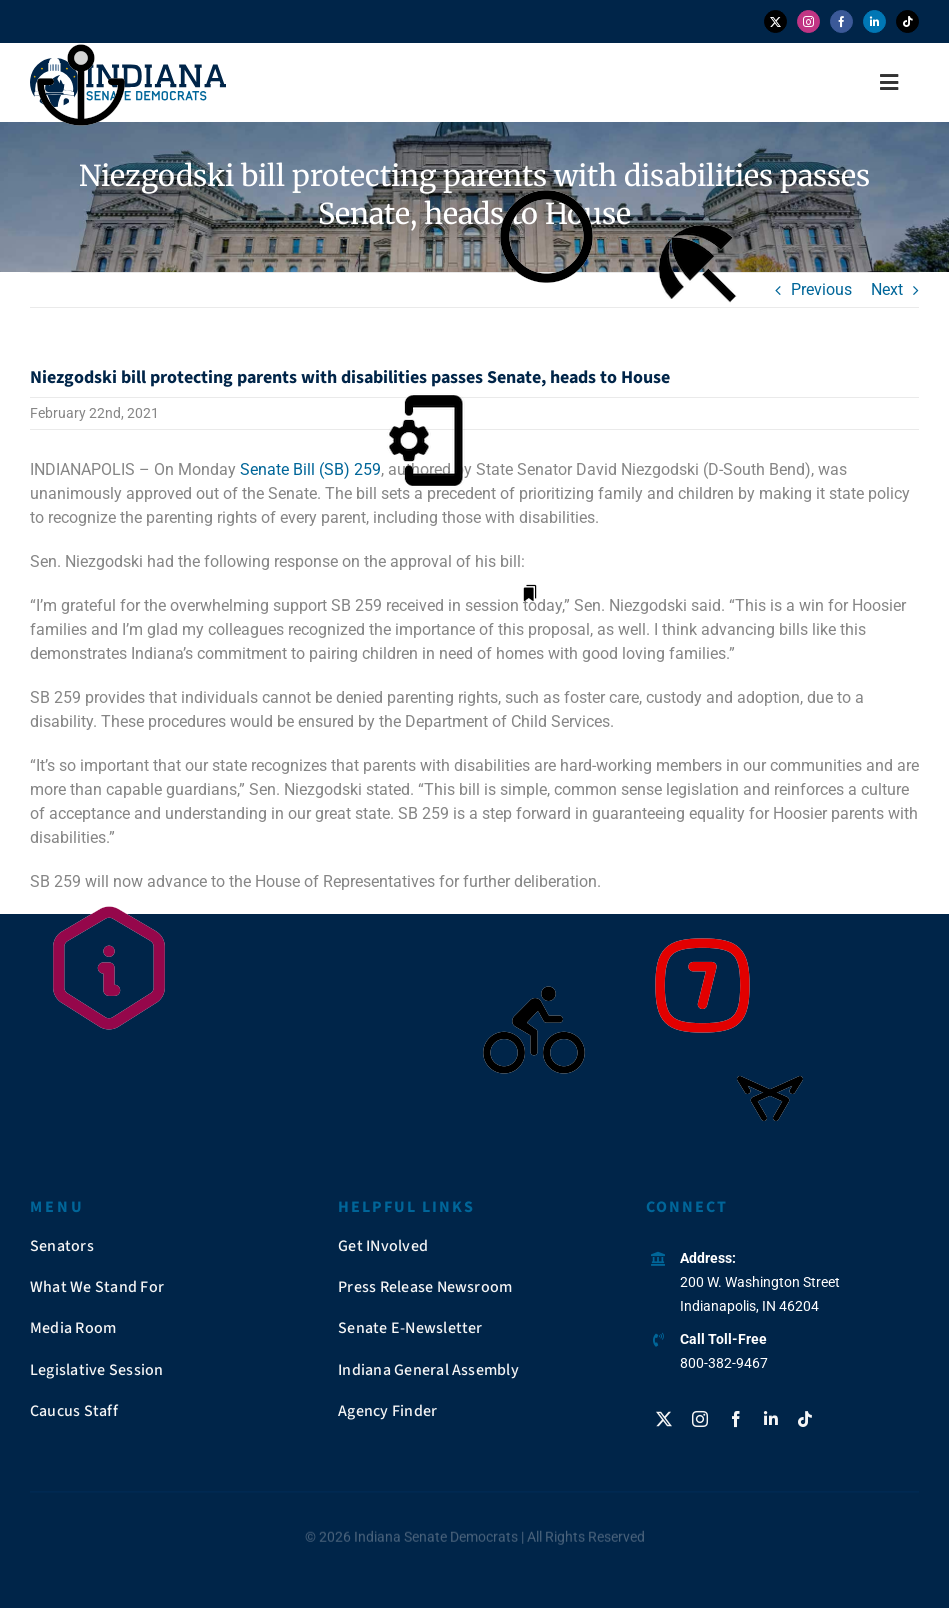 Image resolution: width=949 pixels, height=1608 pixels. I want to click on indicates dry clean only care instruction, so click(546, 236).